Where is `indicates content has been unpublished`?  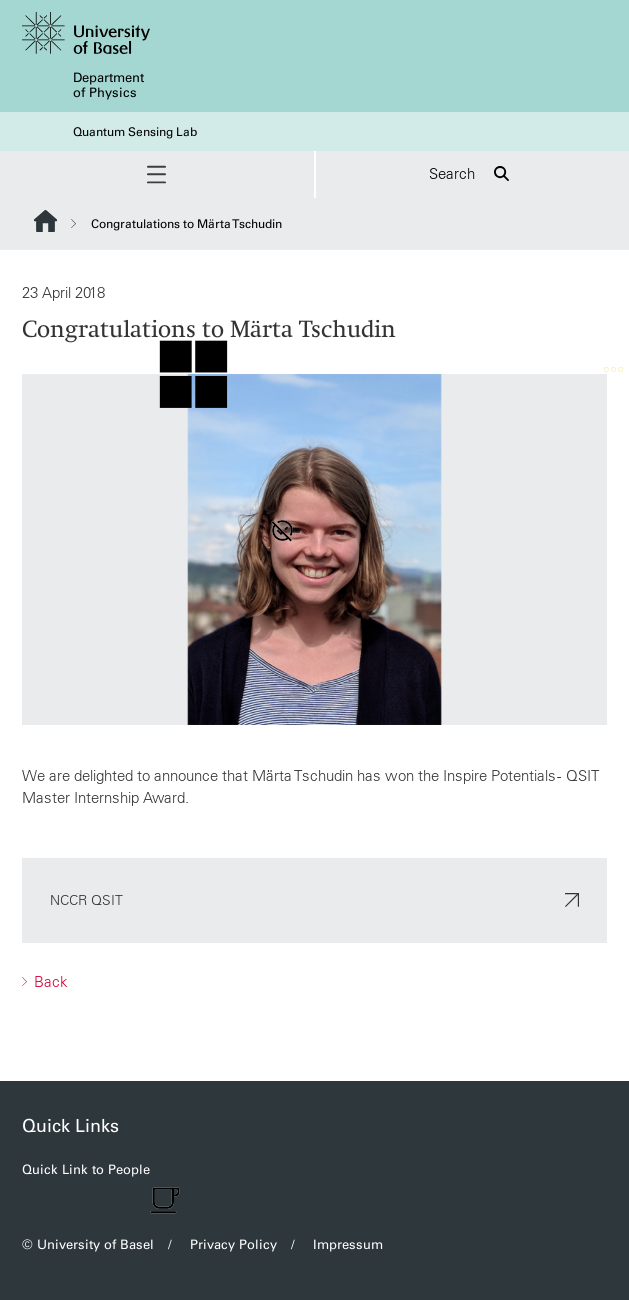 indicates content has been unpublished is located at coordinates (282, 530).